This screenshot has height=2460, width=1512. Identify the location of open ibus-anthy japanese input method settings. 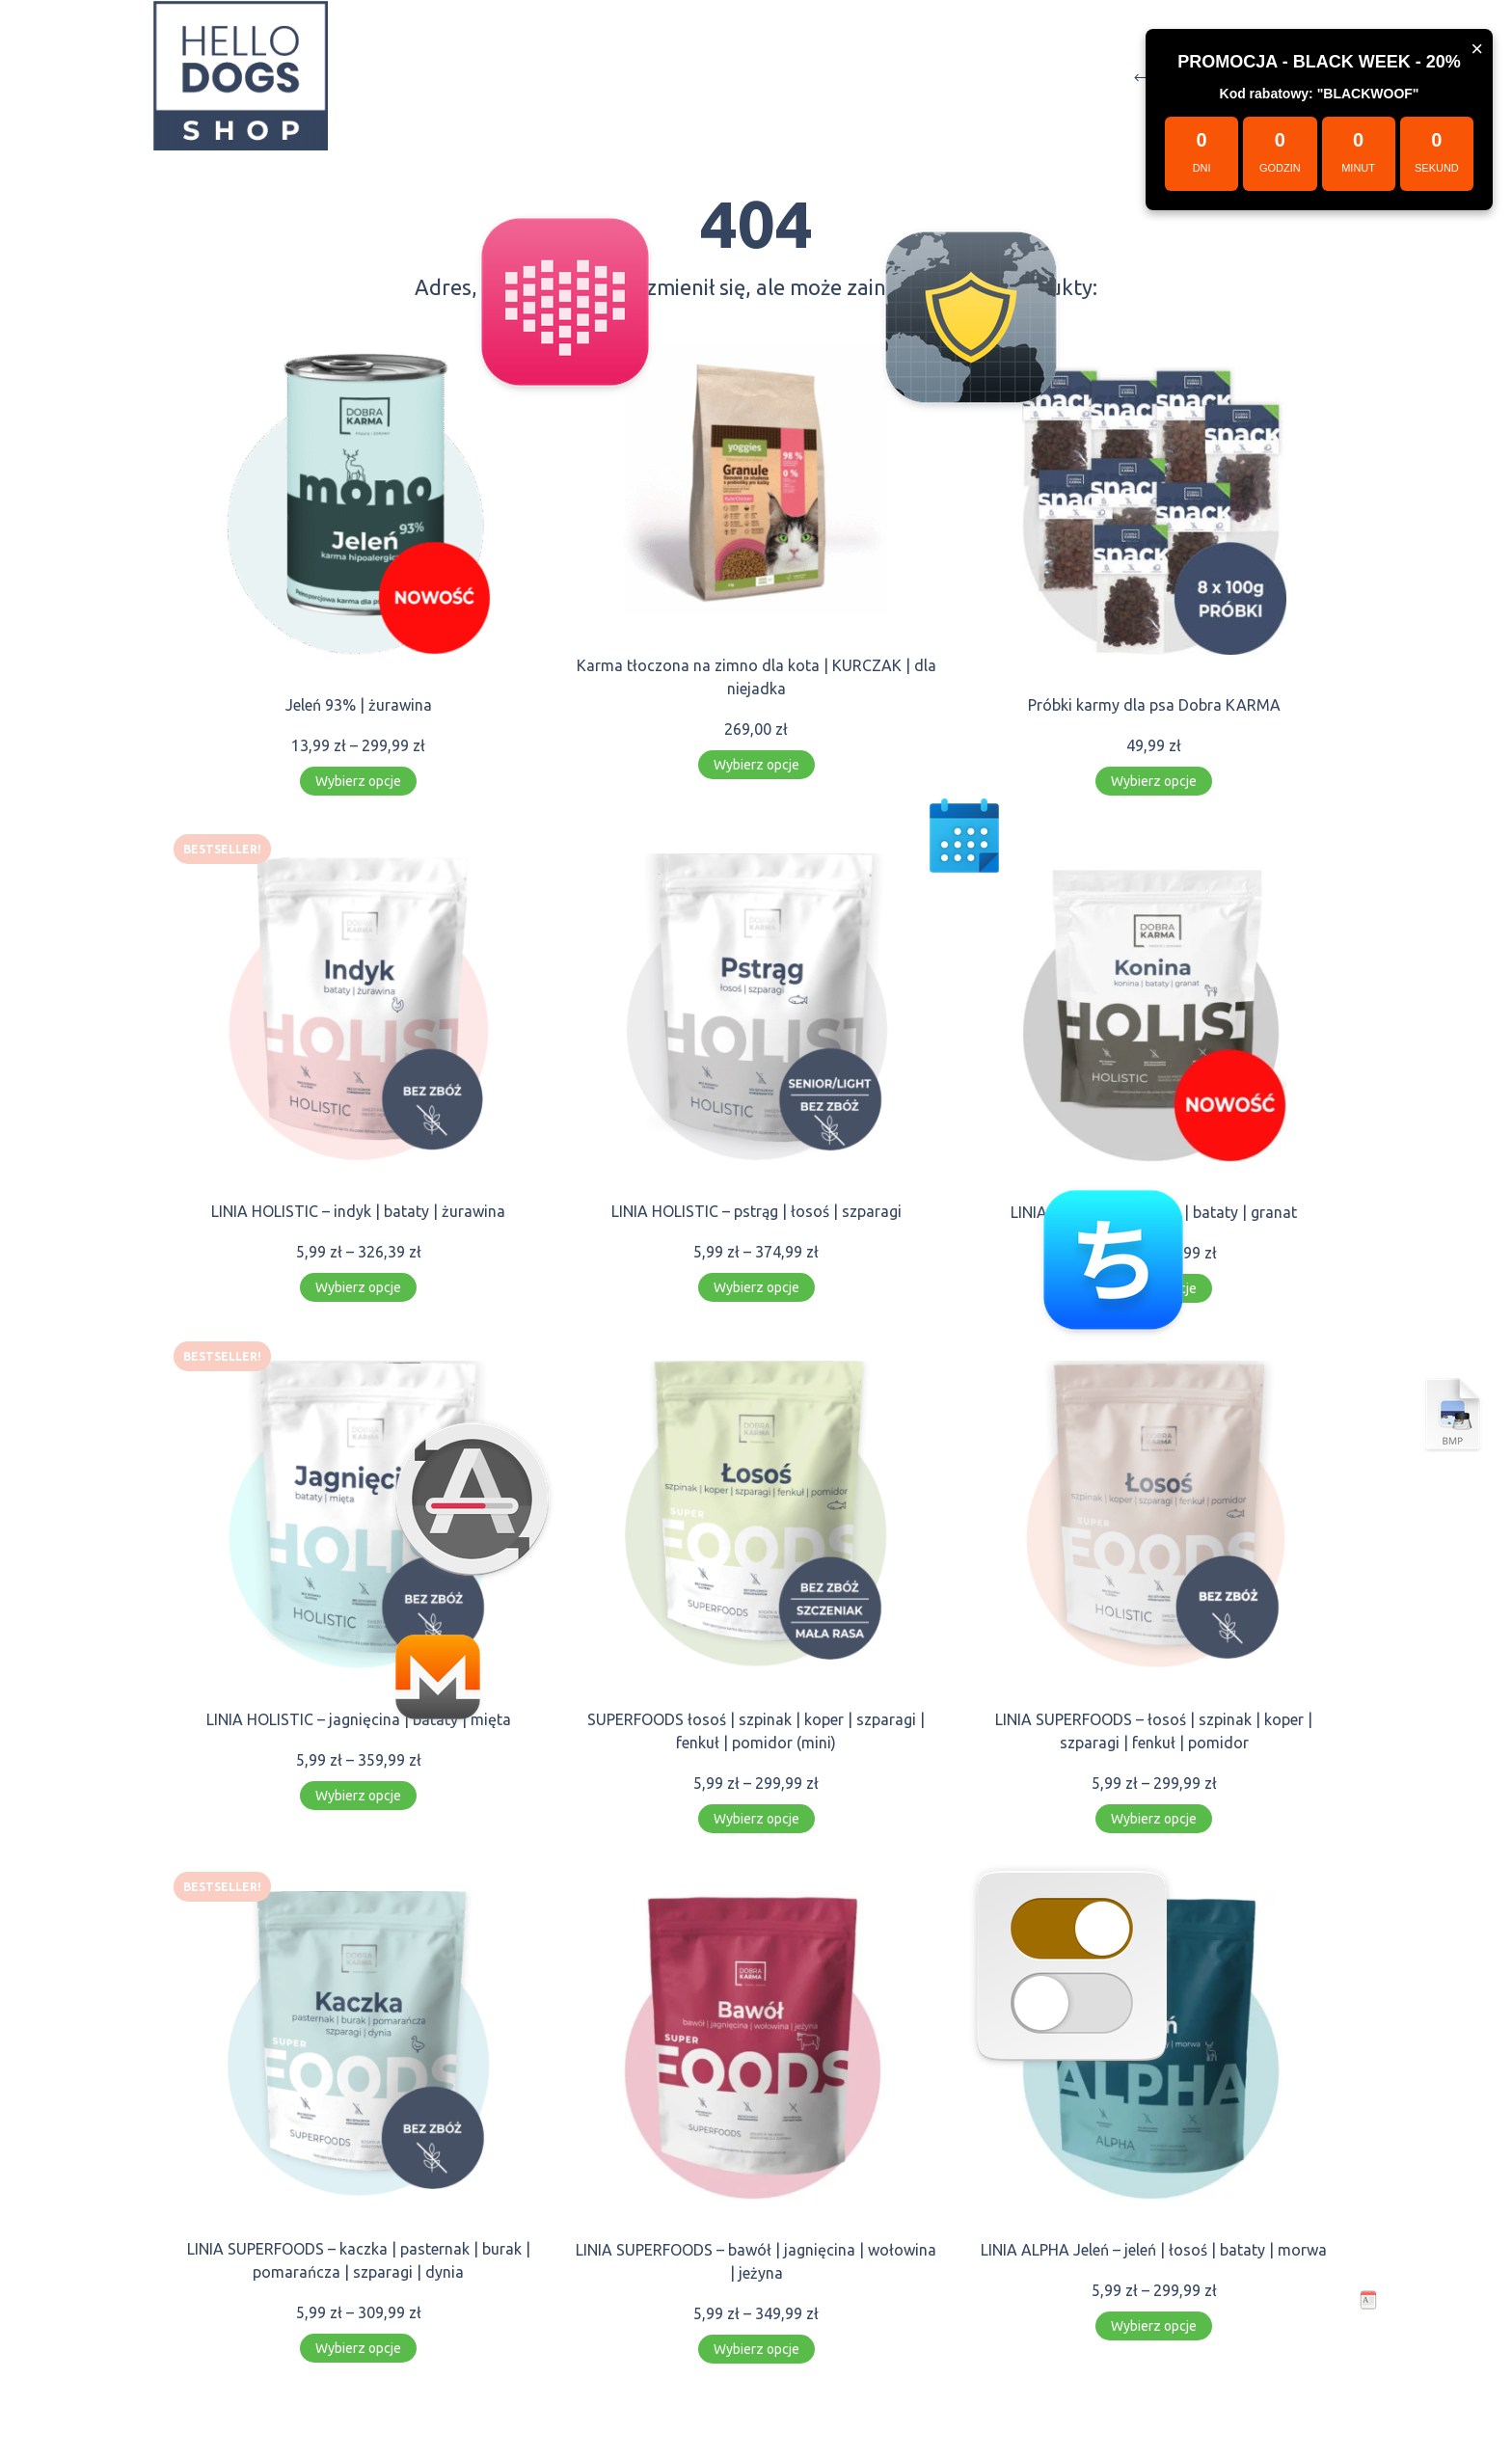
(1113, 1259).